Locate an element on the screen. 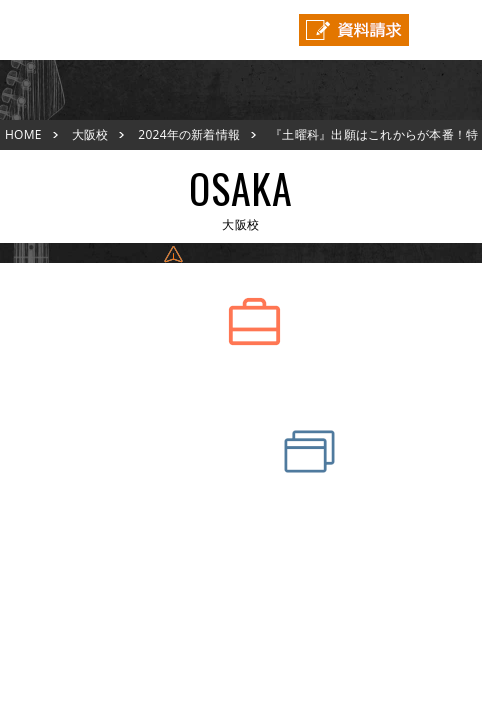 This screenshot has width=482, height=720. access travel or trip settings is located at coordinates (254, 323).